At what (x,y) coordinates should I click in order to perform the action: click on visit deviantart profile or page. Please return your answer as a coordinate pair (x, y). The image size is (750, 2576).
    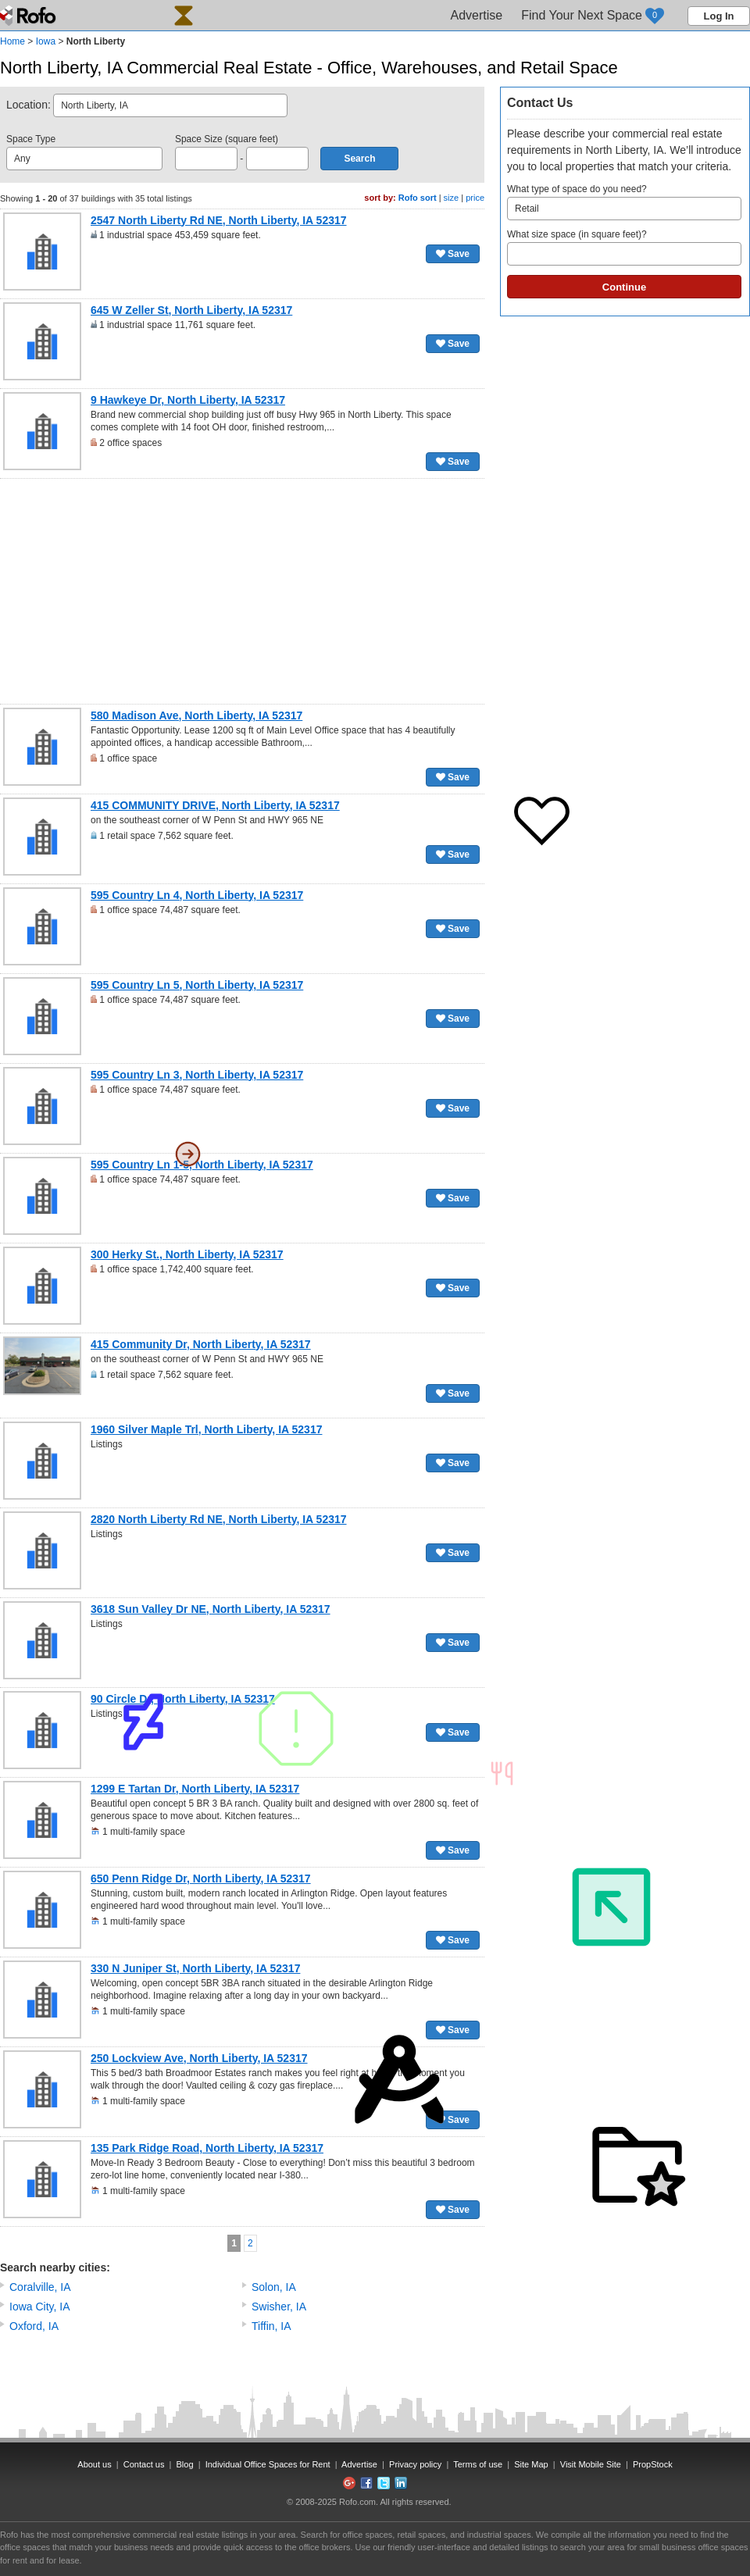
    Looking at the image, I should click on (143, 1721).